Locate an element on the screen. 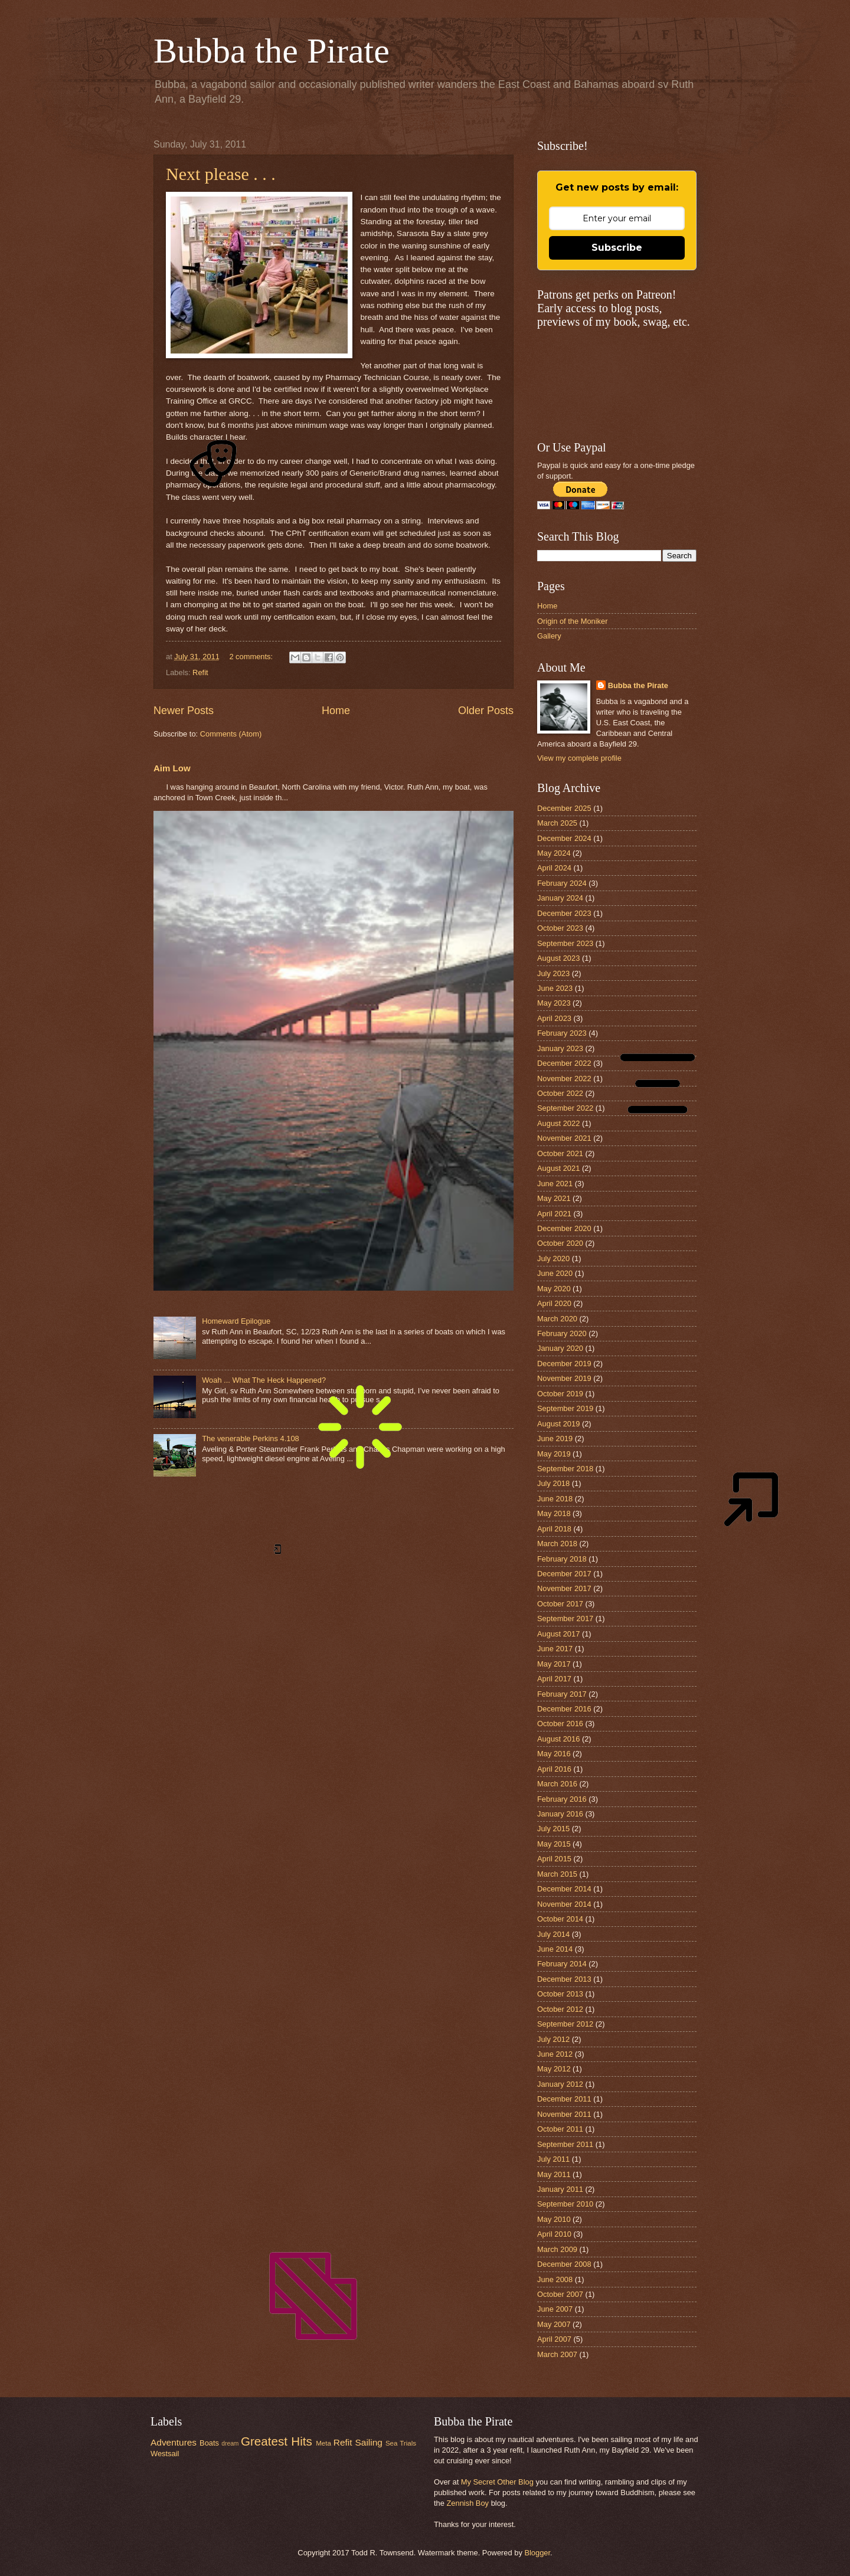 The image size is (850, 2576). loading content in progress is located at coordinates (360, 1427).